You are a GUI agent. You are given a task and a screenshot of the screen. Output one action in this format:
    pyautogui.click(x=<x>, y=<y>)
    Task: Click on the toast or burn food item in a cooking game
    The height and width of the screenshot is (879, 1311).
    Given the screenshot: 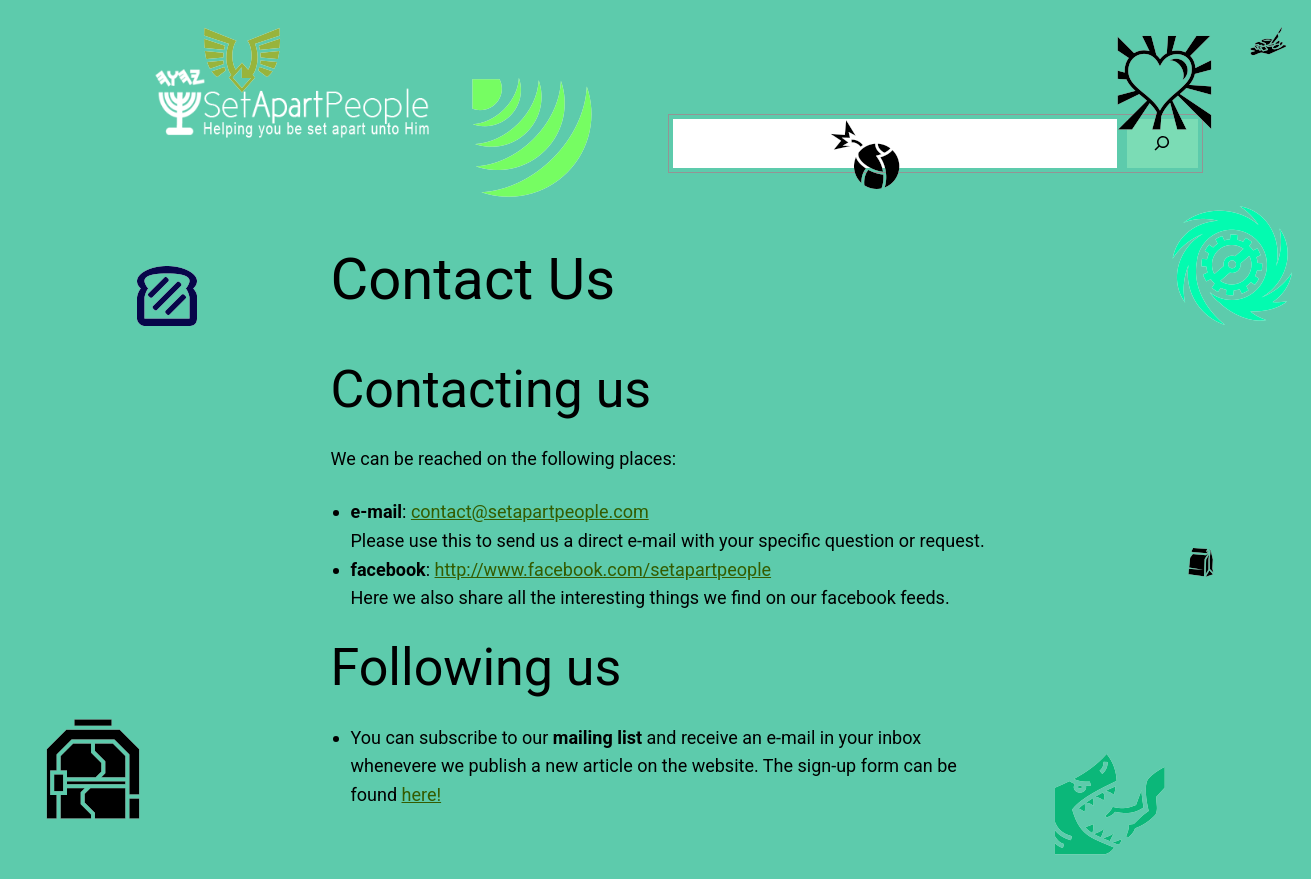 What is the action you would take?
    pyautogui.click(x=167, y=296)
    